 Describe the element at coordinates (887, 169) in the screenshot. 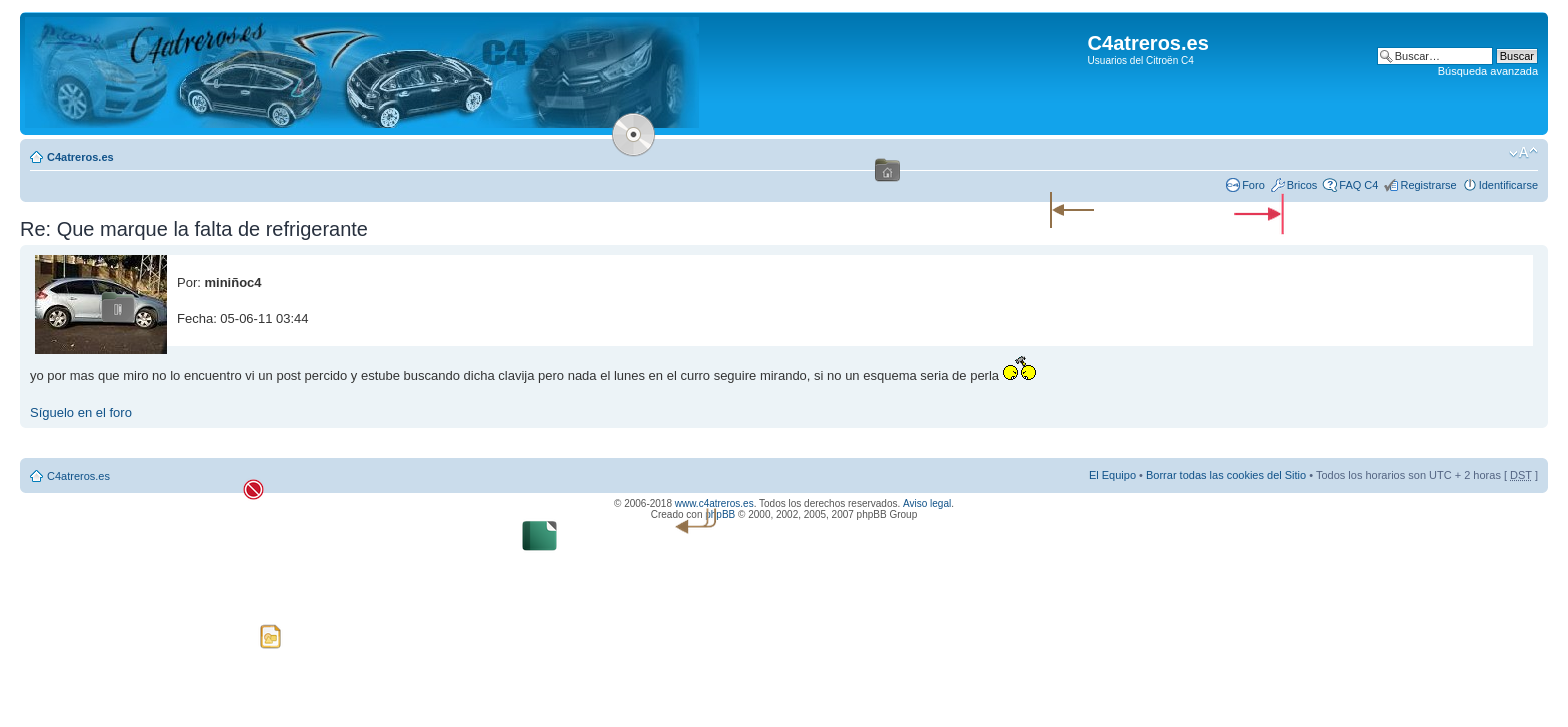

I see `access your home folder` at that location.